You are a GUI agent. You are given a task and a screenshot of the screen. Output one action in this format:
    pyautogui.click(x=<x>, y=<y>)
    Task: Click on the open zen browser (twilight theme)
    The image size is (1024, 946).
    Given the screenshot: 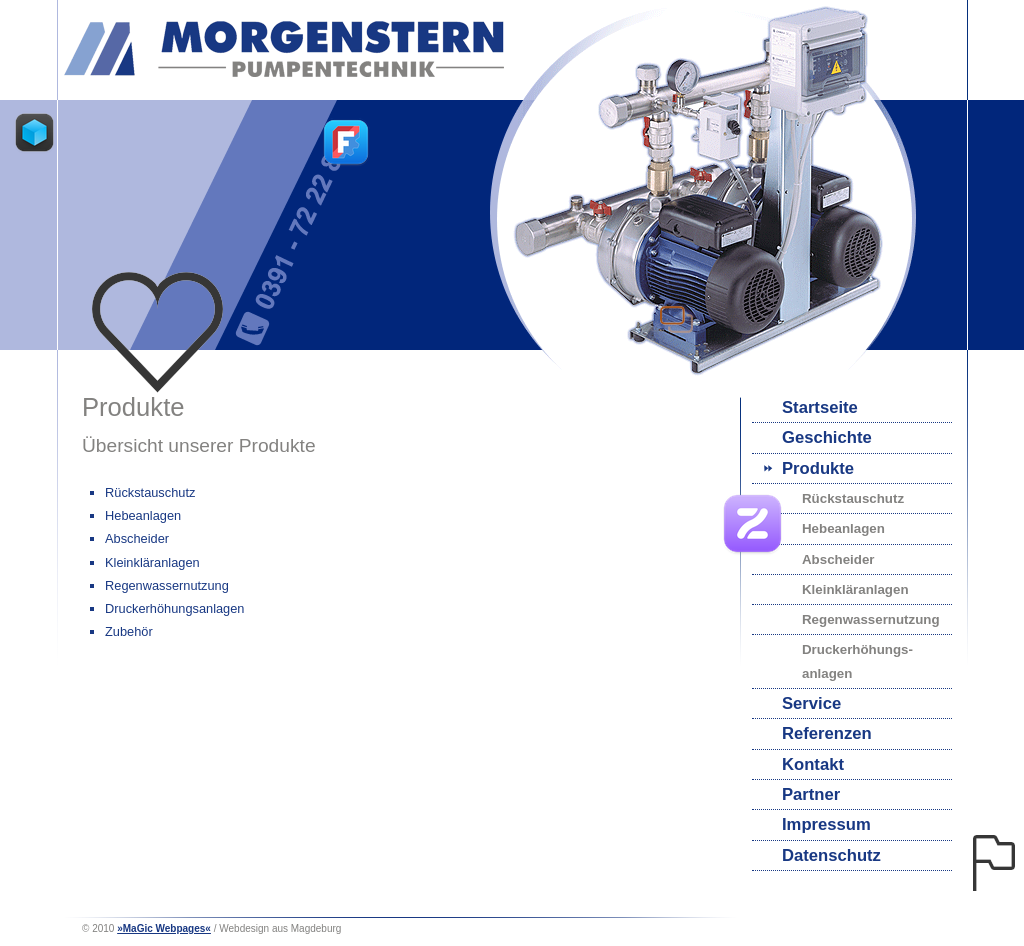 What is the action you would take?
    pyautogui.click(x=752, y=523)
    